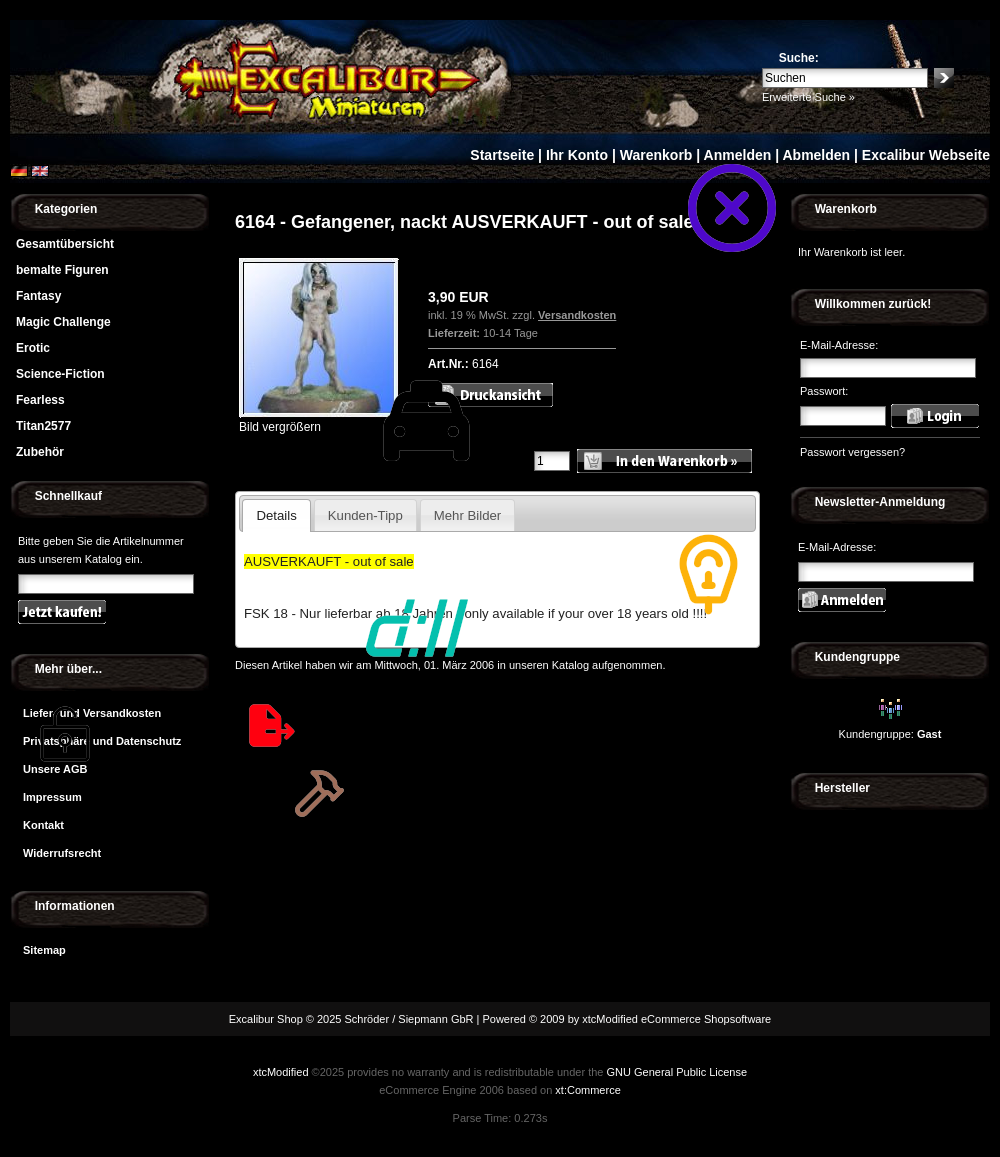  Describe the element at coordinates (65, 737) in the screenshot. I see `unlocked or unsecured state` at that location.